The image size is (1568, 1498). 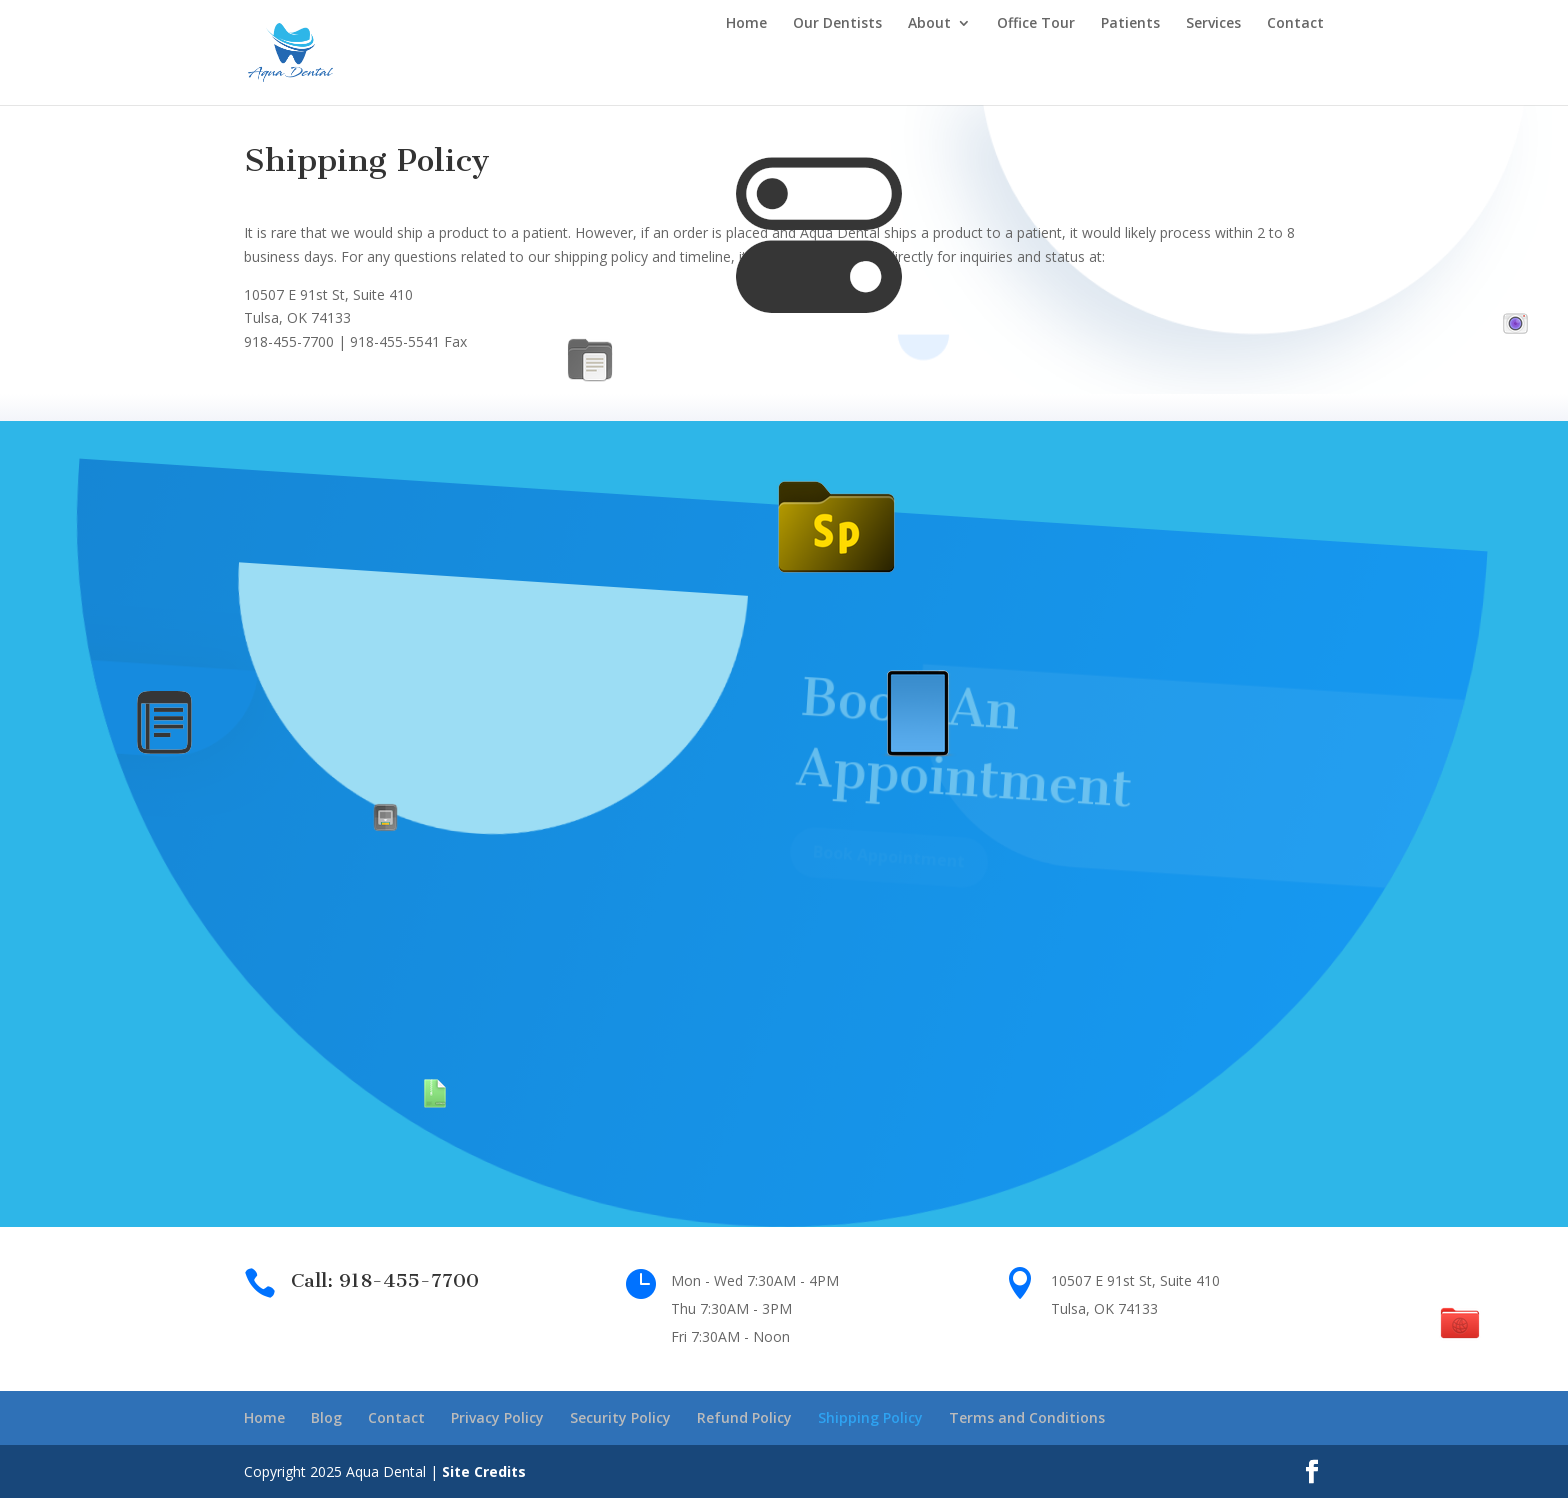 I want to click on iPad Air device icon, so click(x=918, y=714).